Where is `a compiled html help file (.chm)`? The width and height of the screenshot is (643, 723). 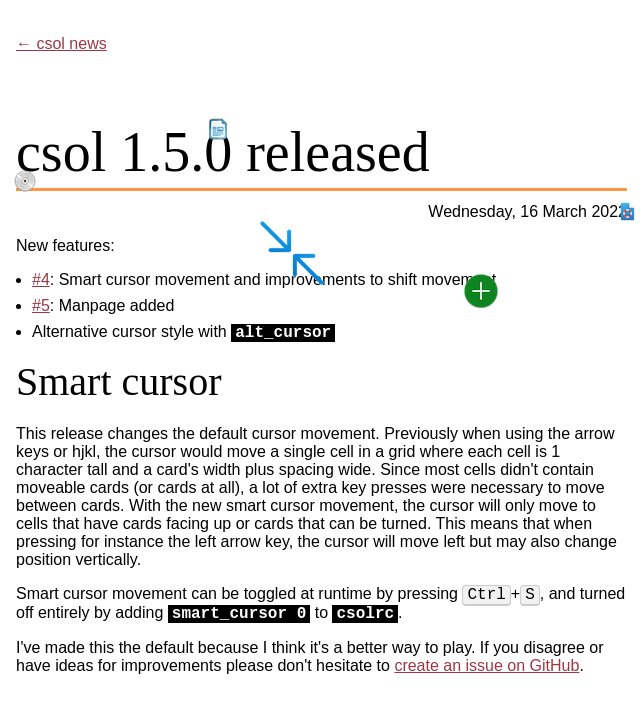
a compiled html help file (.chm) is located at coordinates (627, 211).